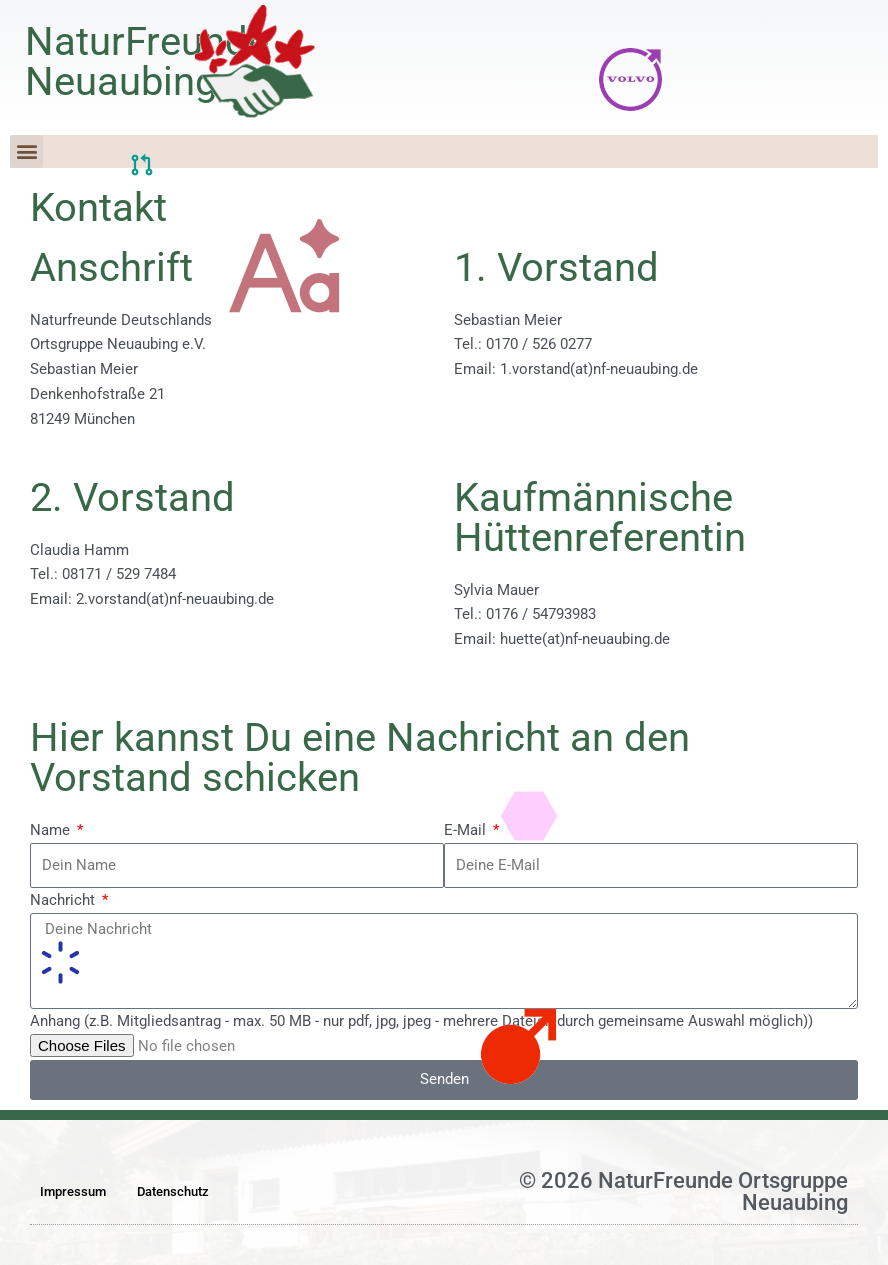 This screenshot has height=1265, width=888. I want to click on indicates male or men's section, so click(516, 1044).